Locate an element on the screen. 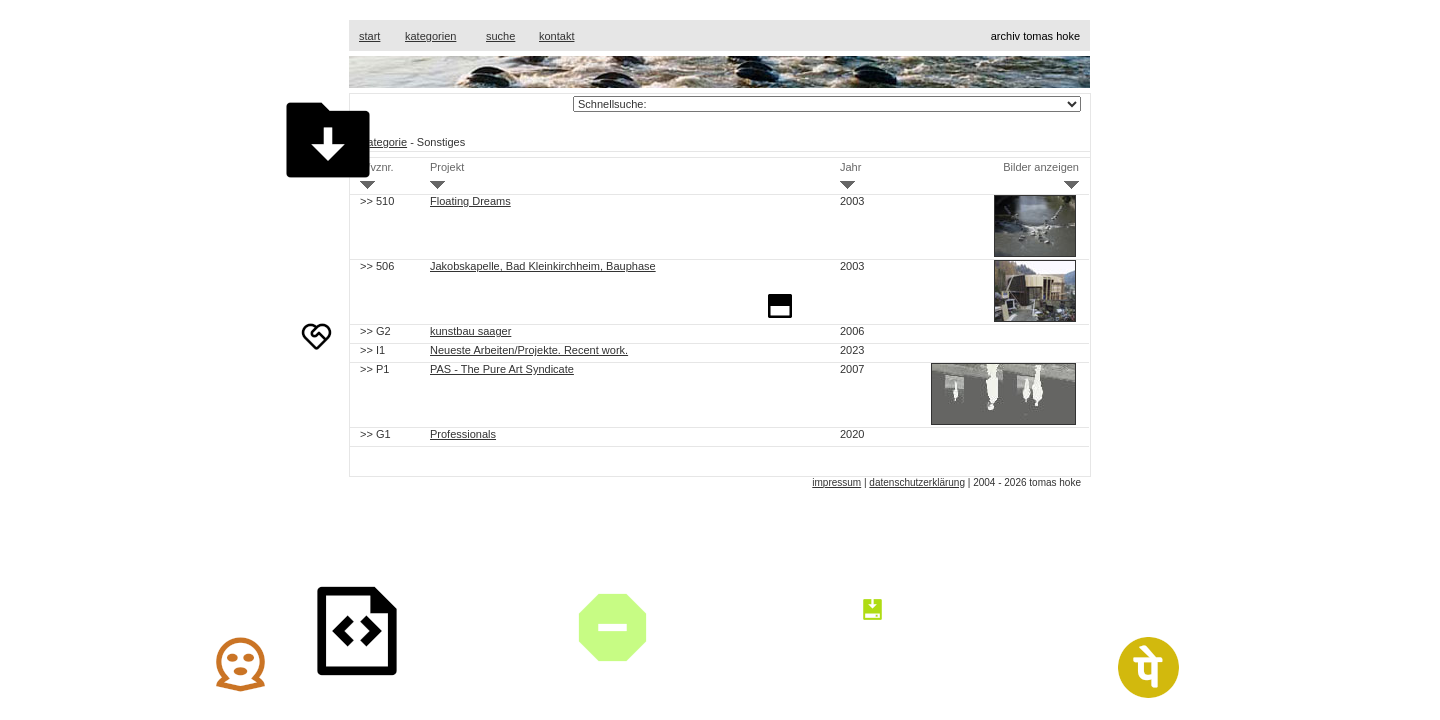 The height and width of the screenshot is (720, 1440). open PhonePe payment app is located at coordinates (1148, 667).